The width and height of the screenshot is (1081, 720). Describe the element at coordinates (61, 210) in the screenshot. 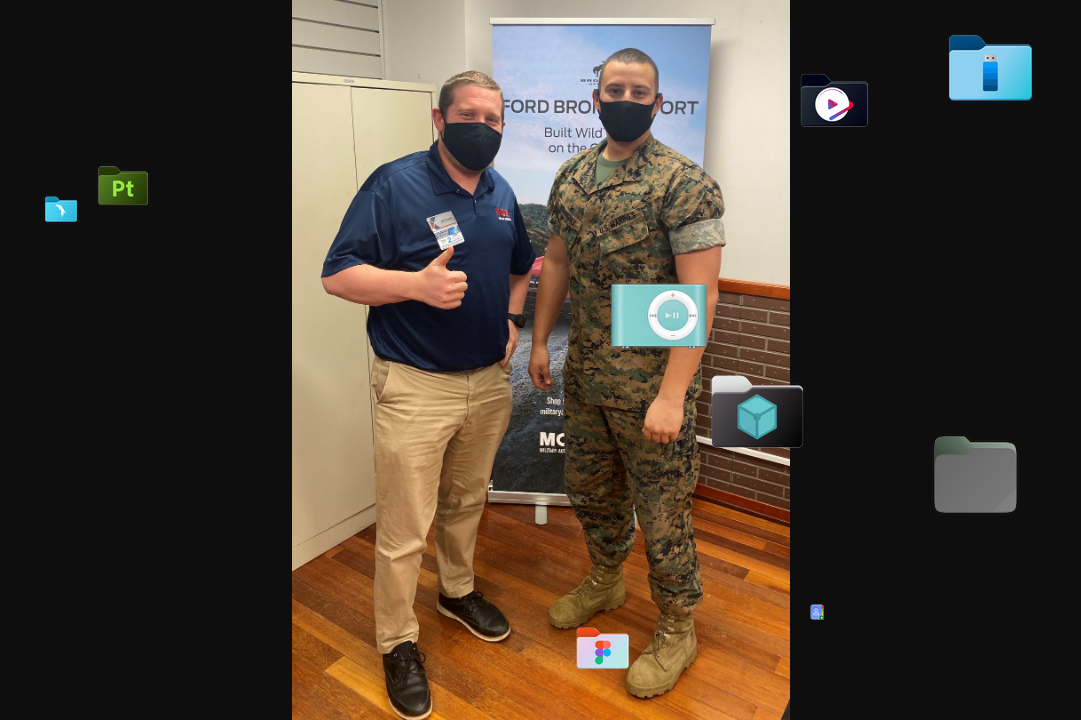

I see `open parrot os system folder` at that location.